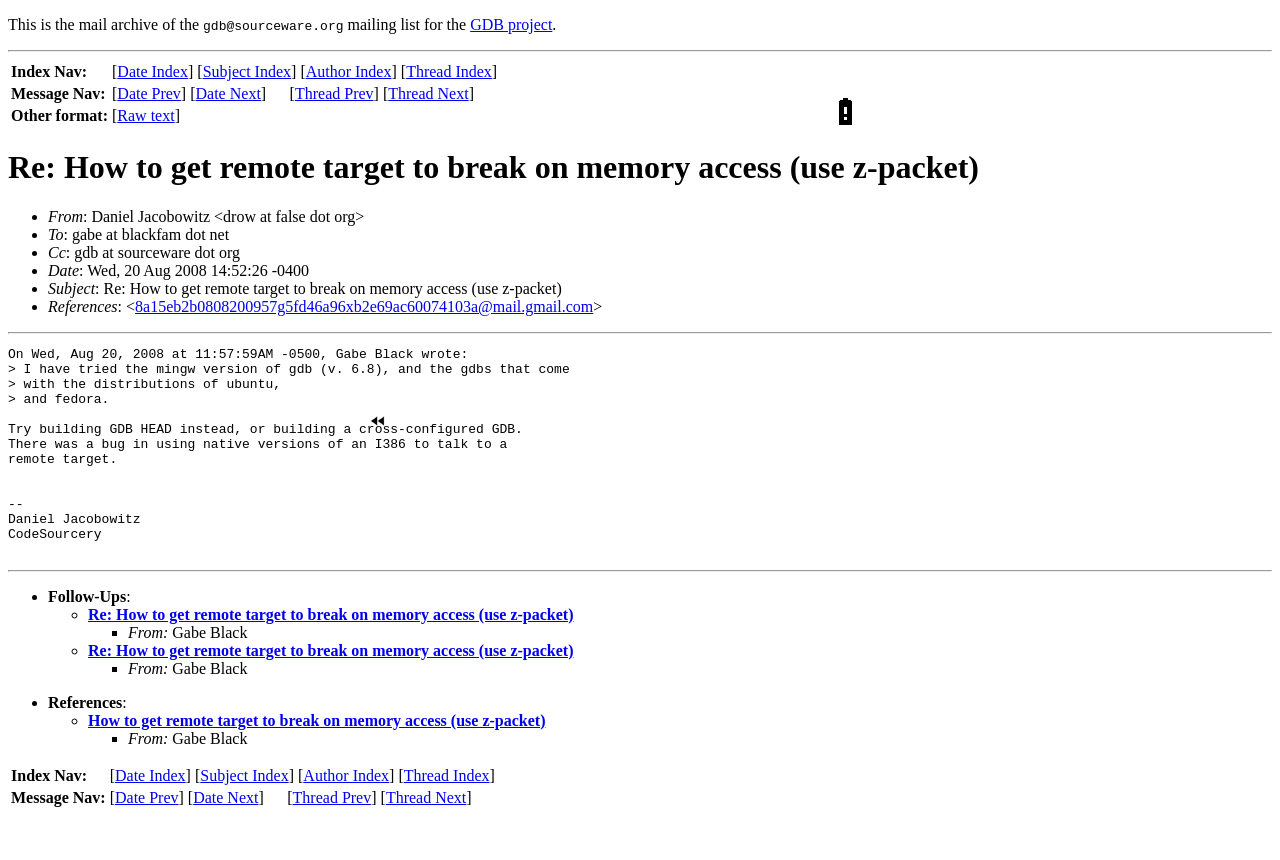 This screenshot has height=860, width=1280. What do you see at coordinates (845, 111) in the screenshot?
I see `indicates low battery warning` at bounding box center [845, 111].